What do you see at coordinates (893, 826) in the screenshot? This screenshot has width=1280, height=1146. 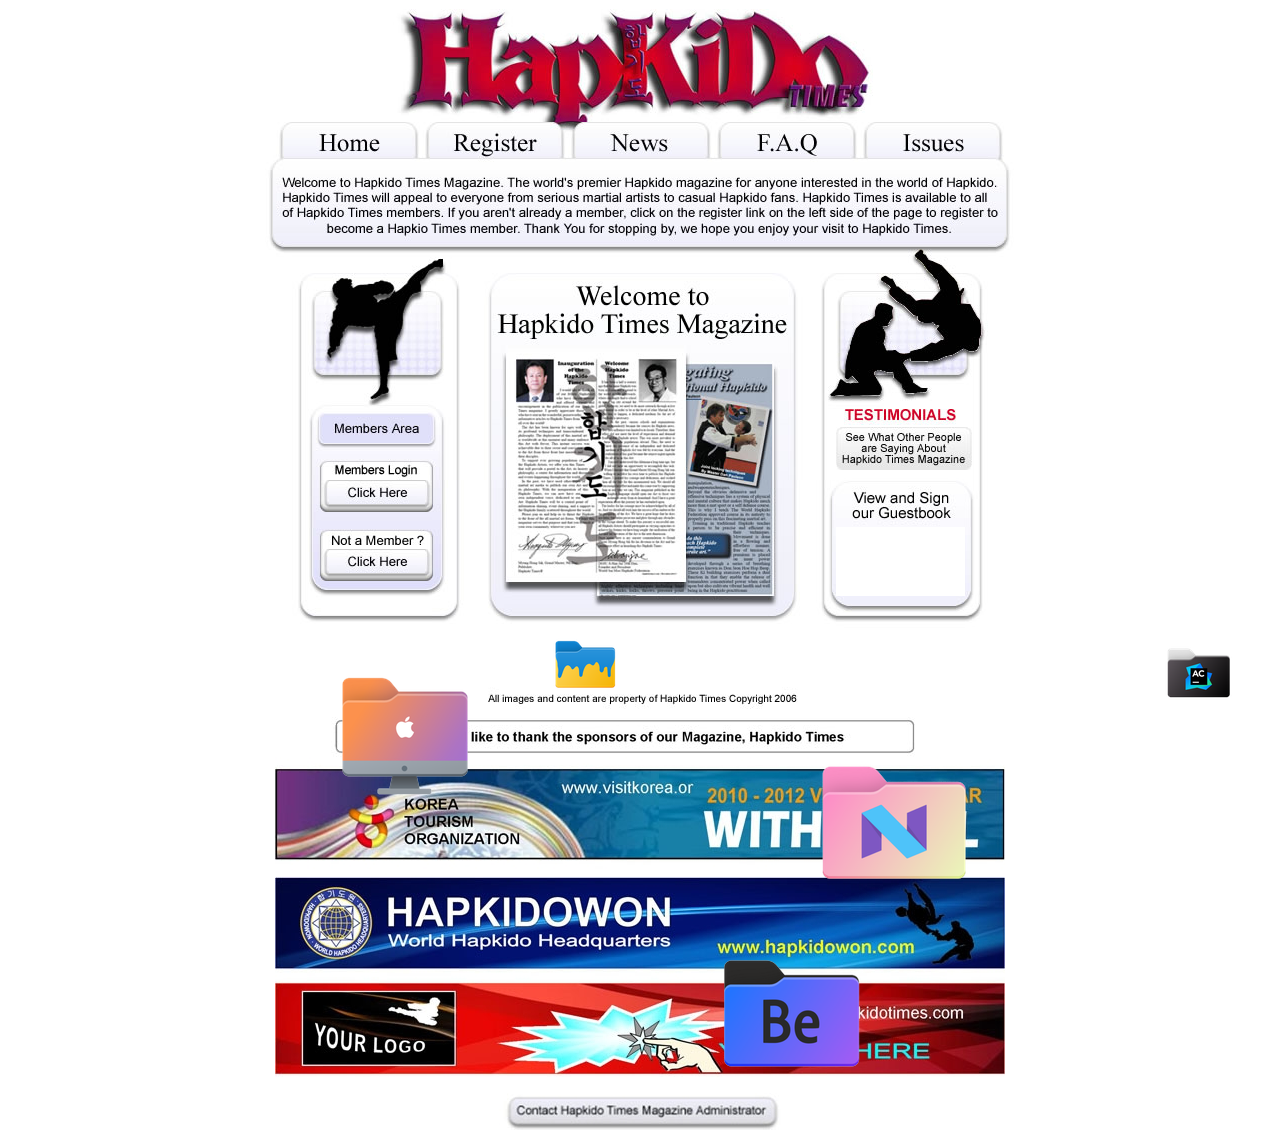 I see `open android nougat files folder` at bounding box center [893, 826].